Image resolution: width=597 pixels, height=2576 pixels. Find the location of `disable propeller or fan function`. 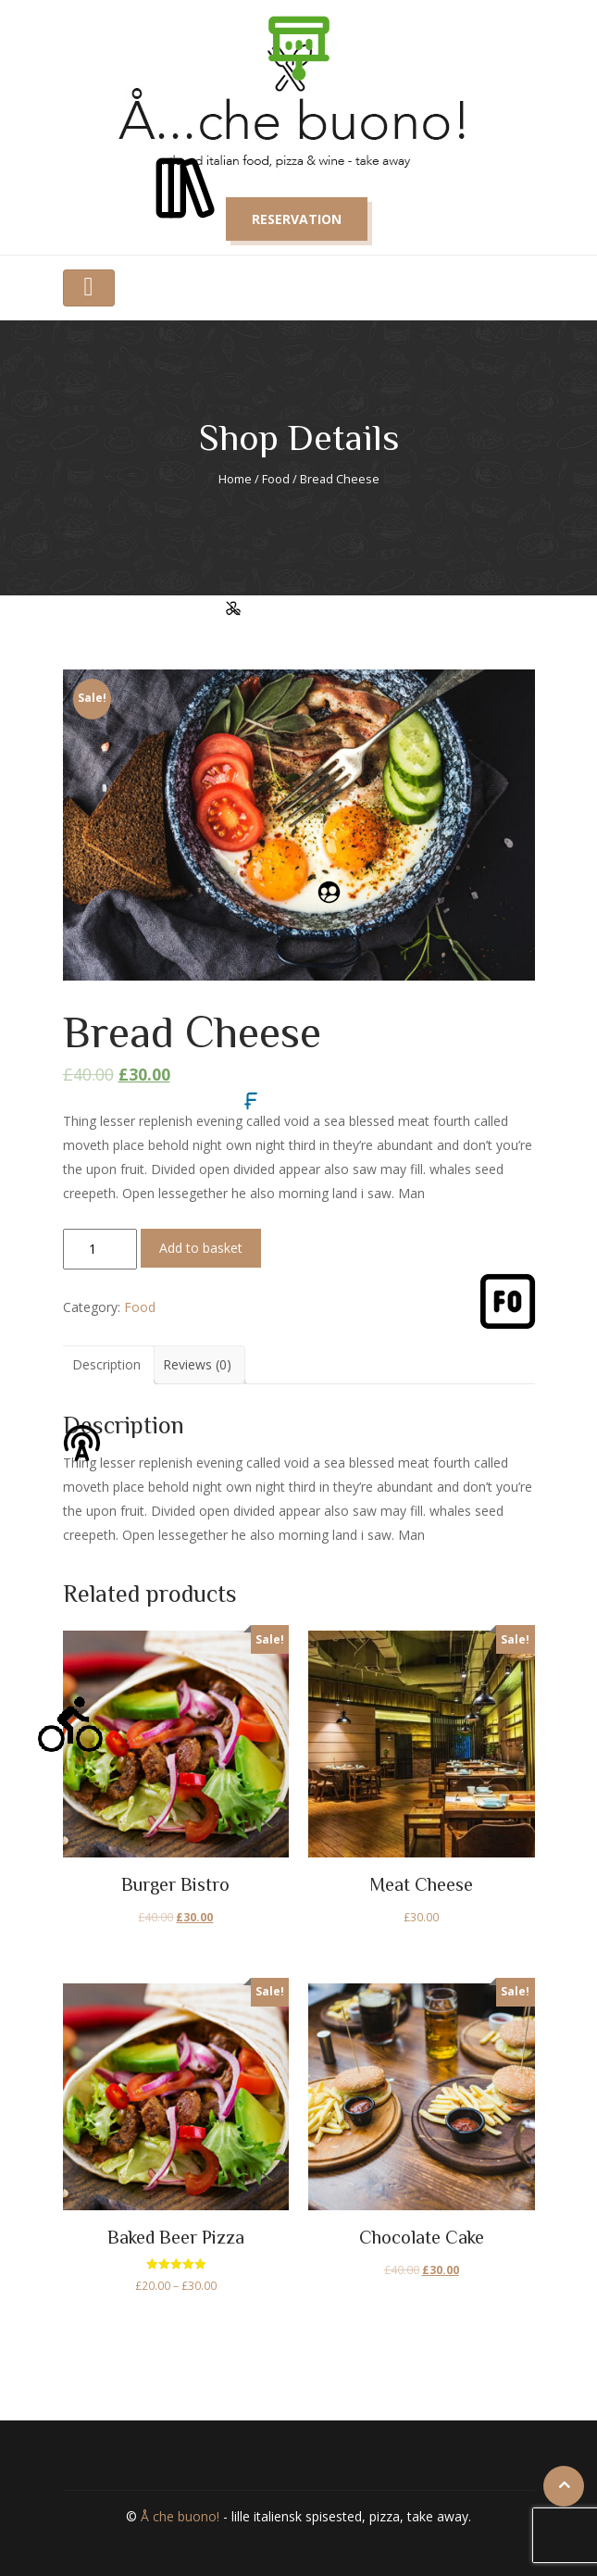

disable propeller or fan function is located at coordinates (233, 608).